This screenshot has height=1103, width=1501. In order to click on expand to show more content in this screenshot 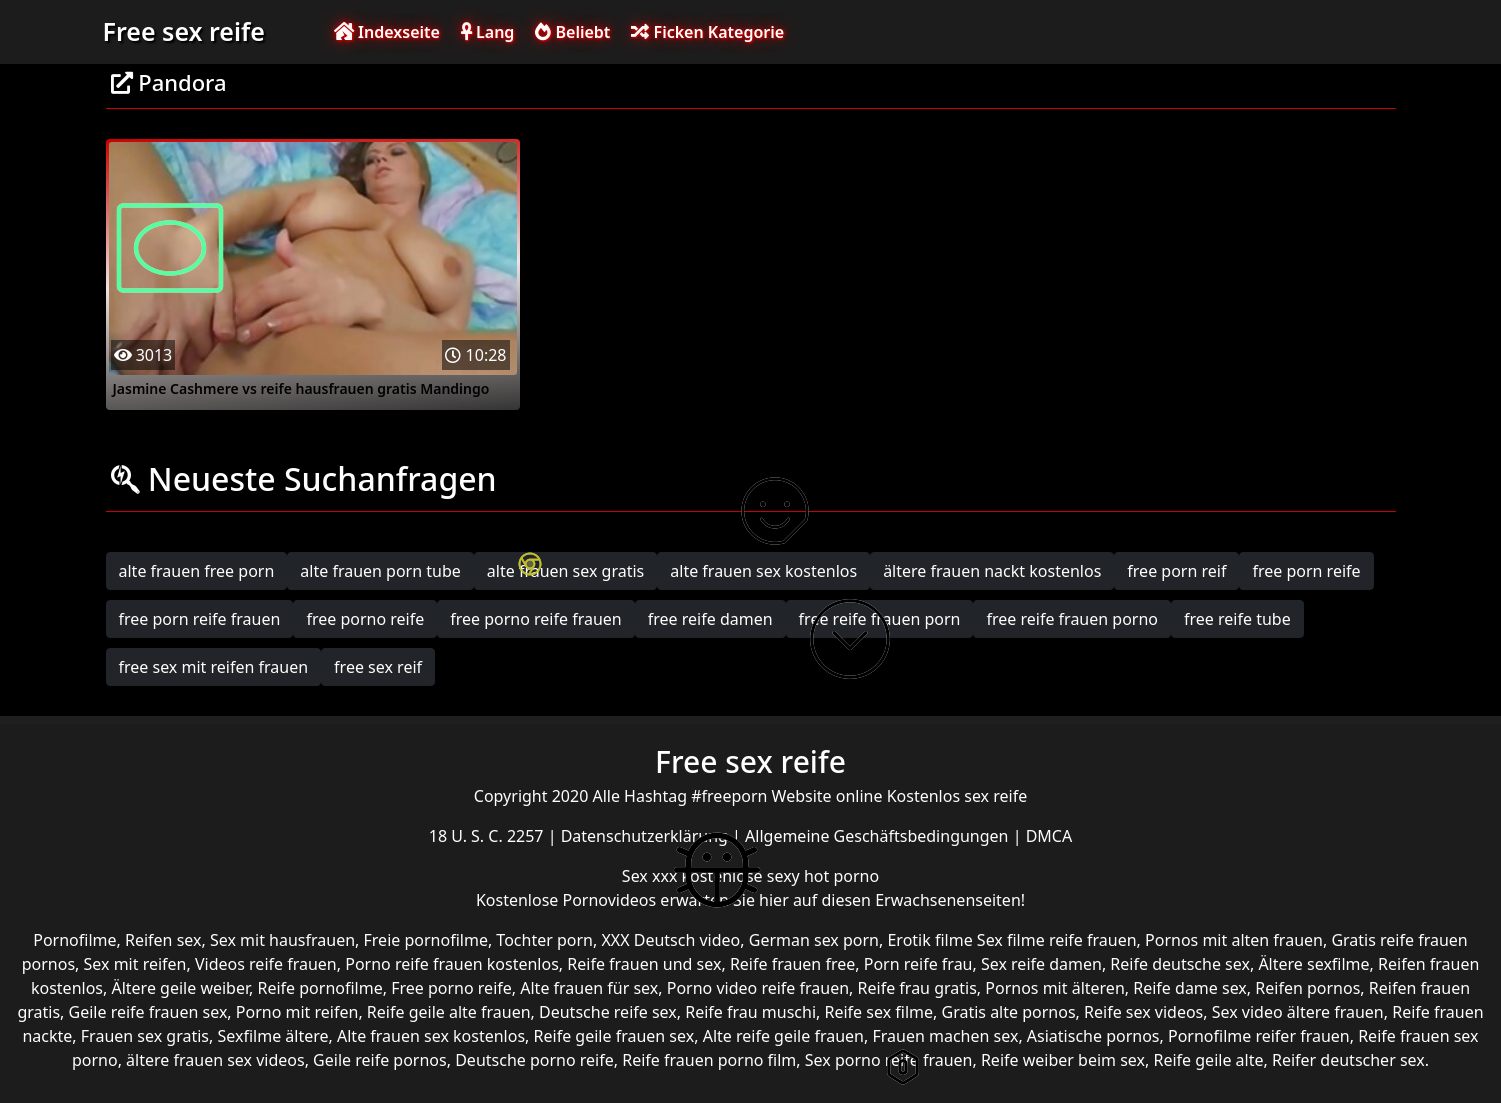, I will do `click(850, 639)`.